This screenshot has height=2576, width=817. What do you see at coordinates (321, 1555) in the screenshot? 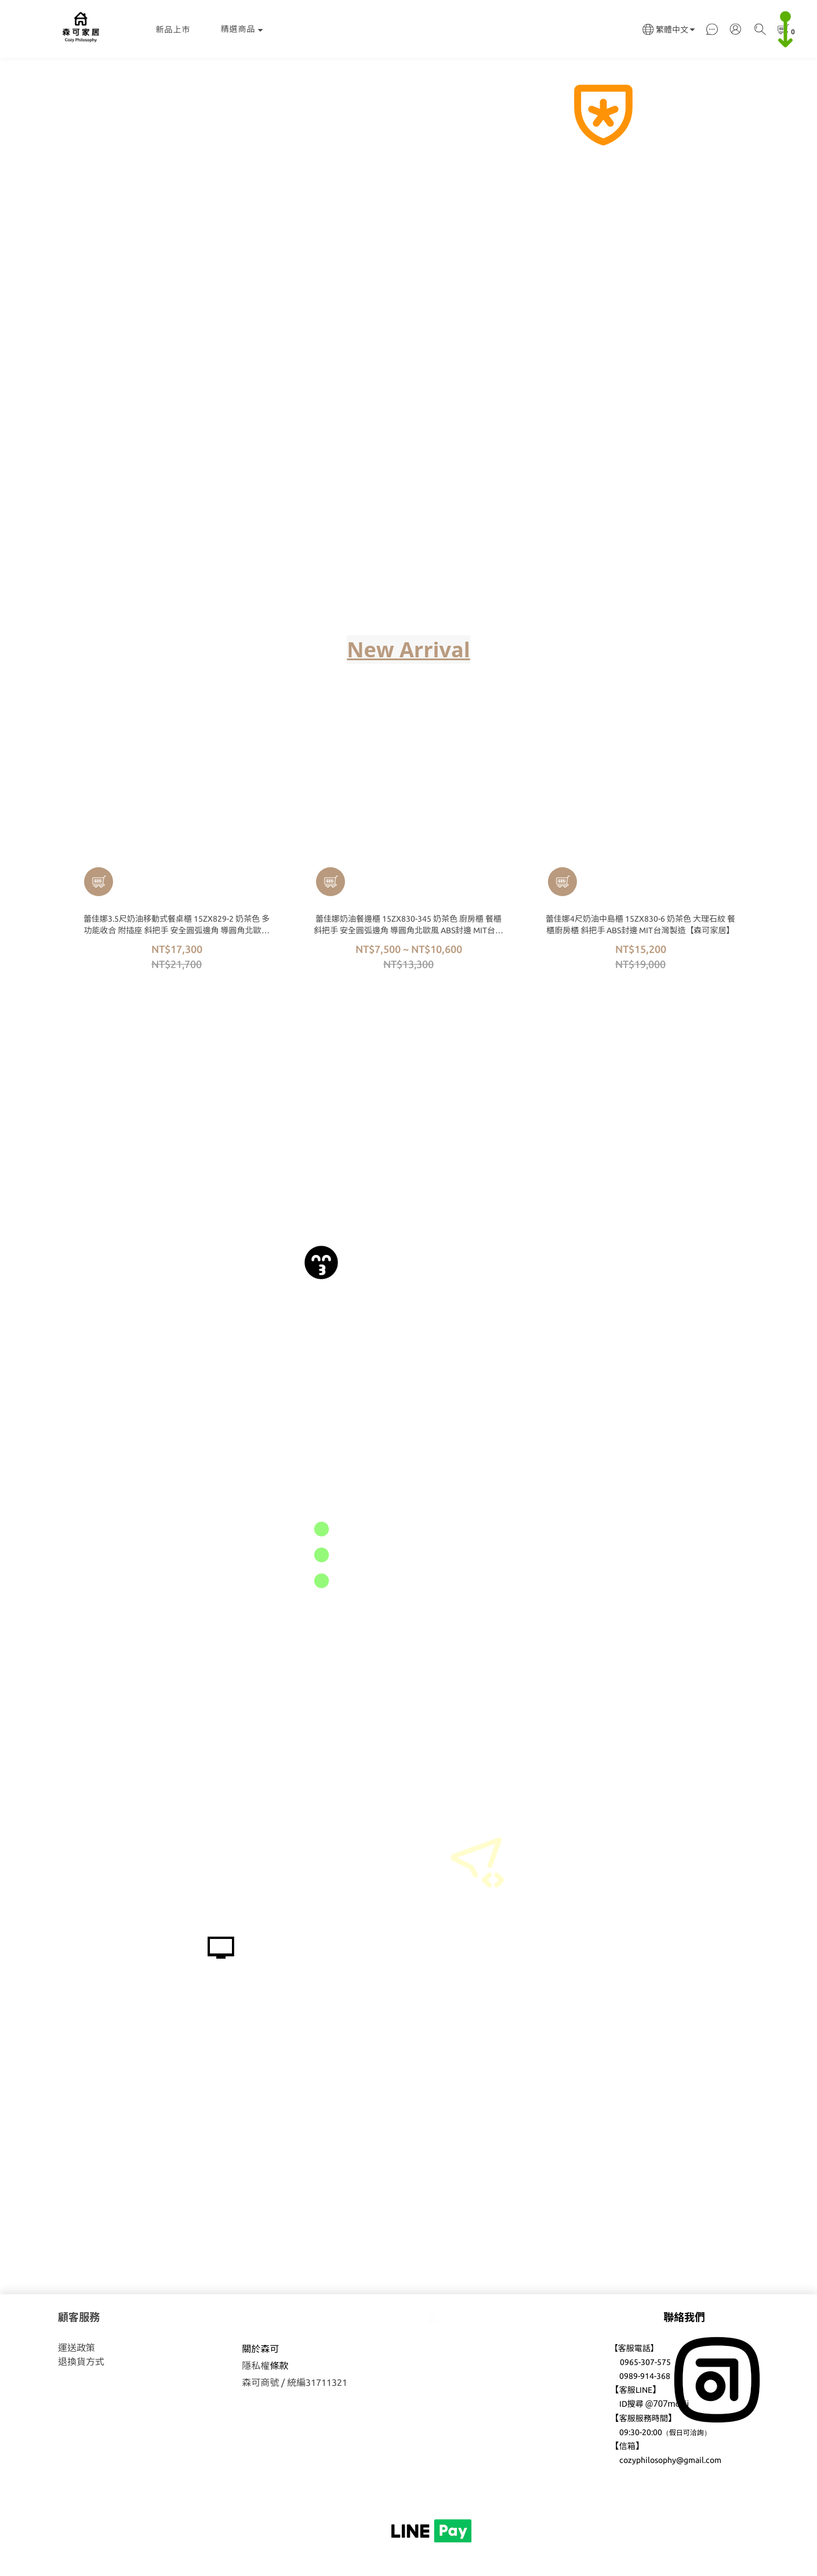
I see `open additional options menu` at bounding box center [321, 1555].